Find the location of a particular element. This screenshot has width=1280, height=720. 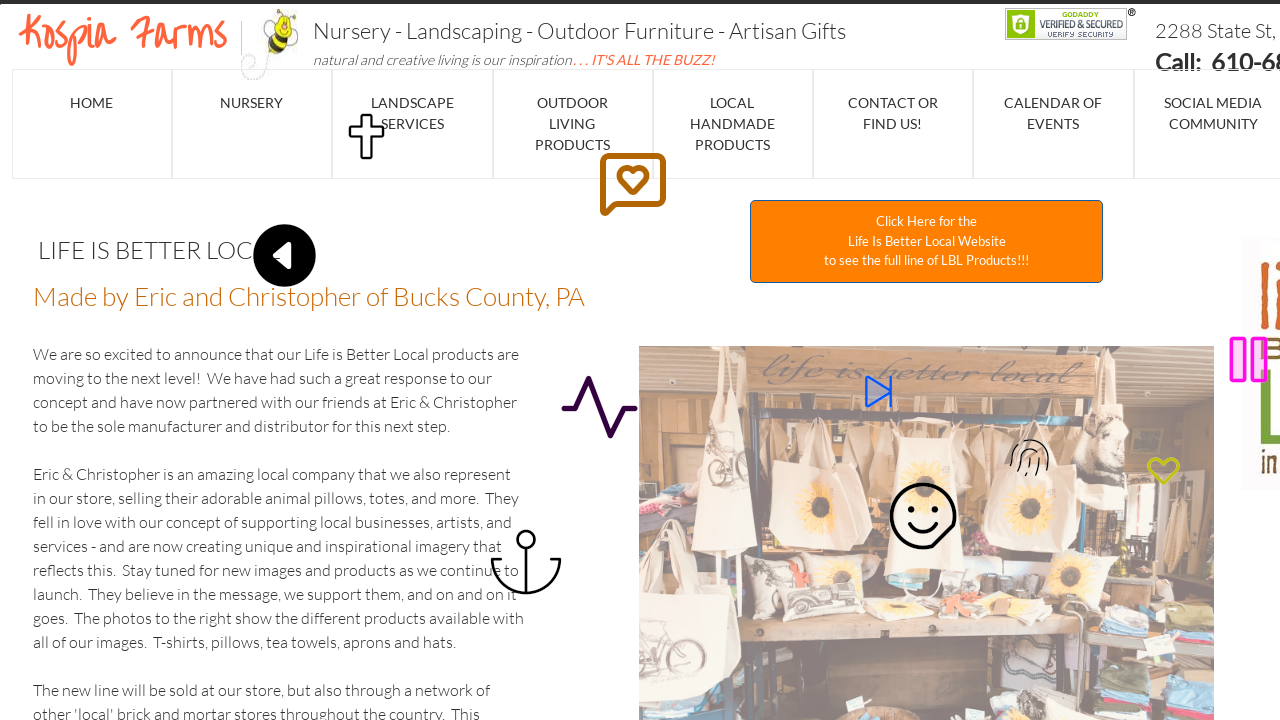

send a like or love reaction in chat is located at coordinates (633, 183).